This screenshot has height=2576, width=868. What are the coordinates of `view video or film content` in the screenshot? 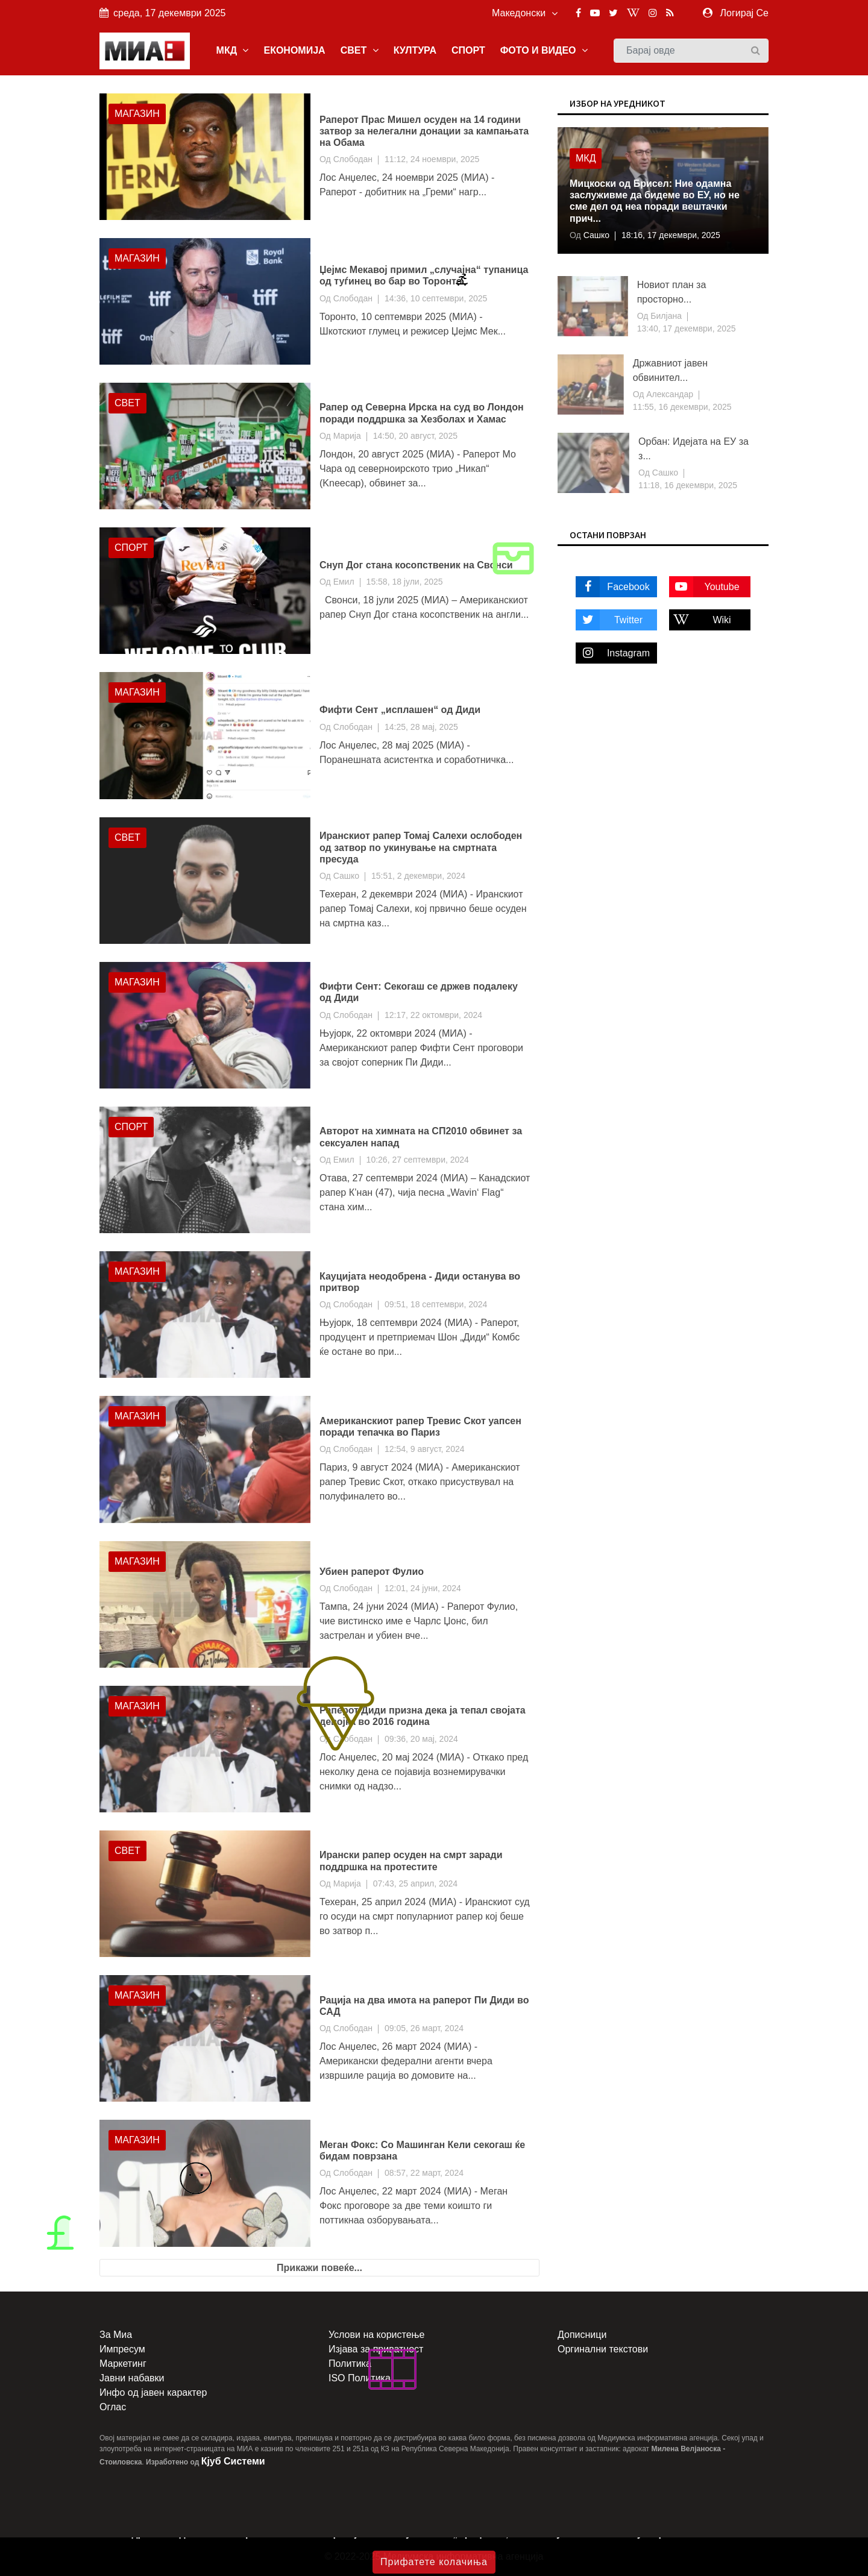 It's located at (392, 2369).